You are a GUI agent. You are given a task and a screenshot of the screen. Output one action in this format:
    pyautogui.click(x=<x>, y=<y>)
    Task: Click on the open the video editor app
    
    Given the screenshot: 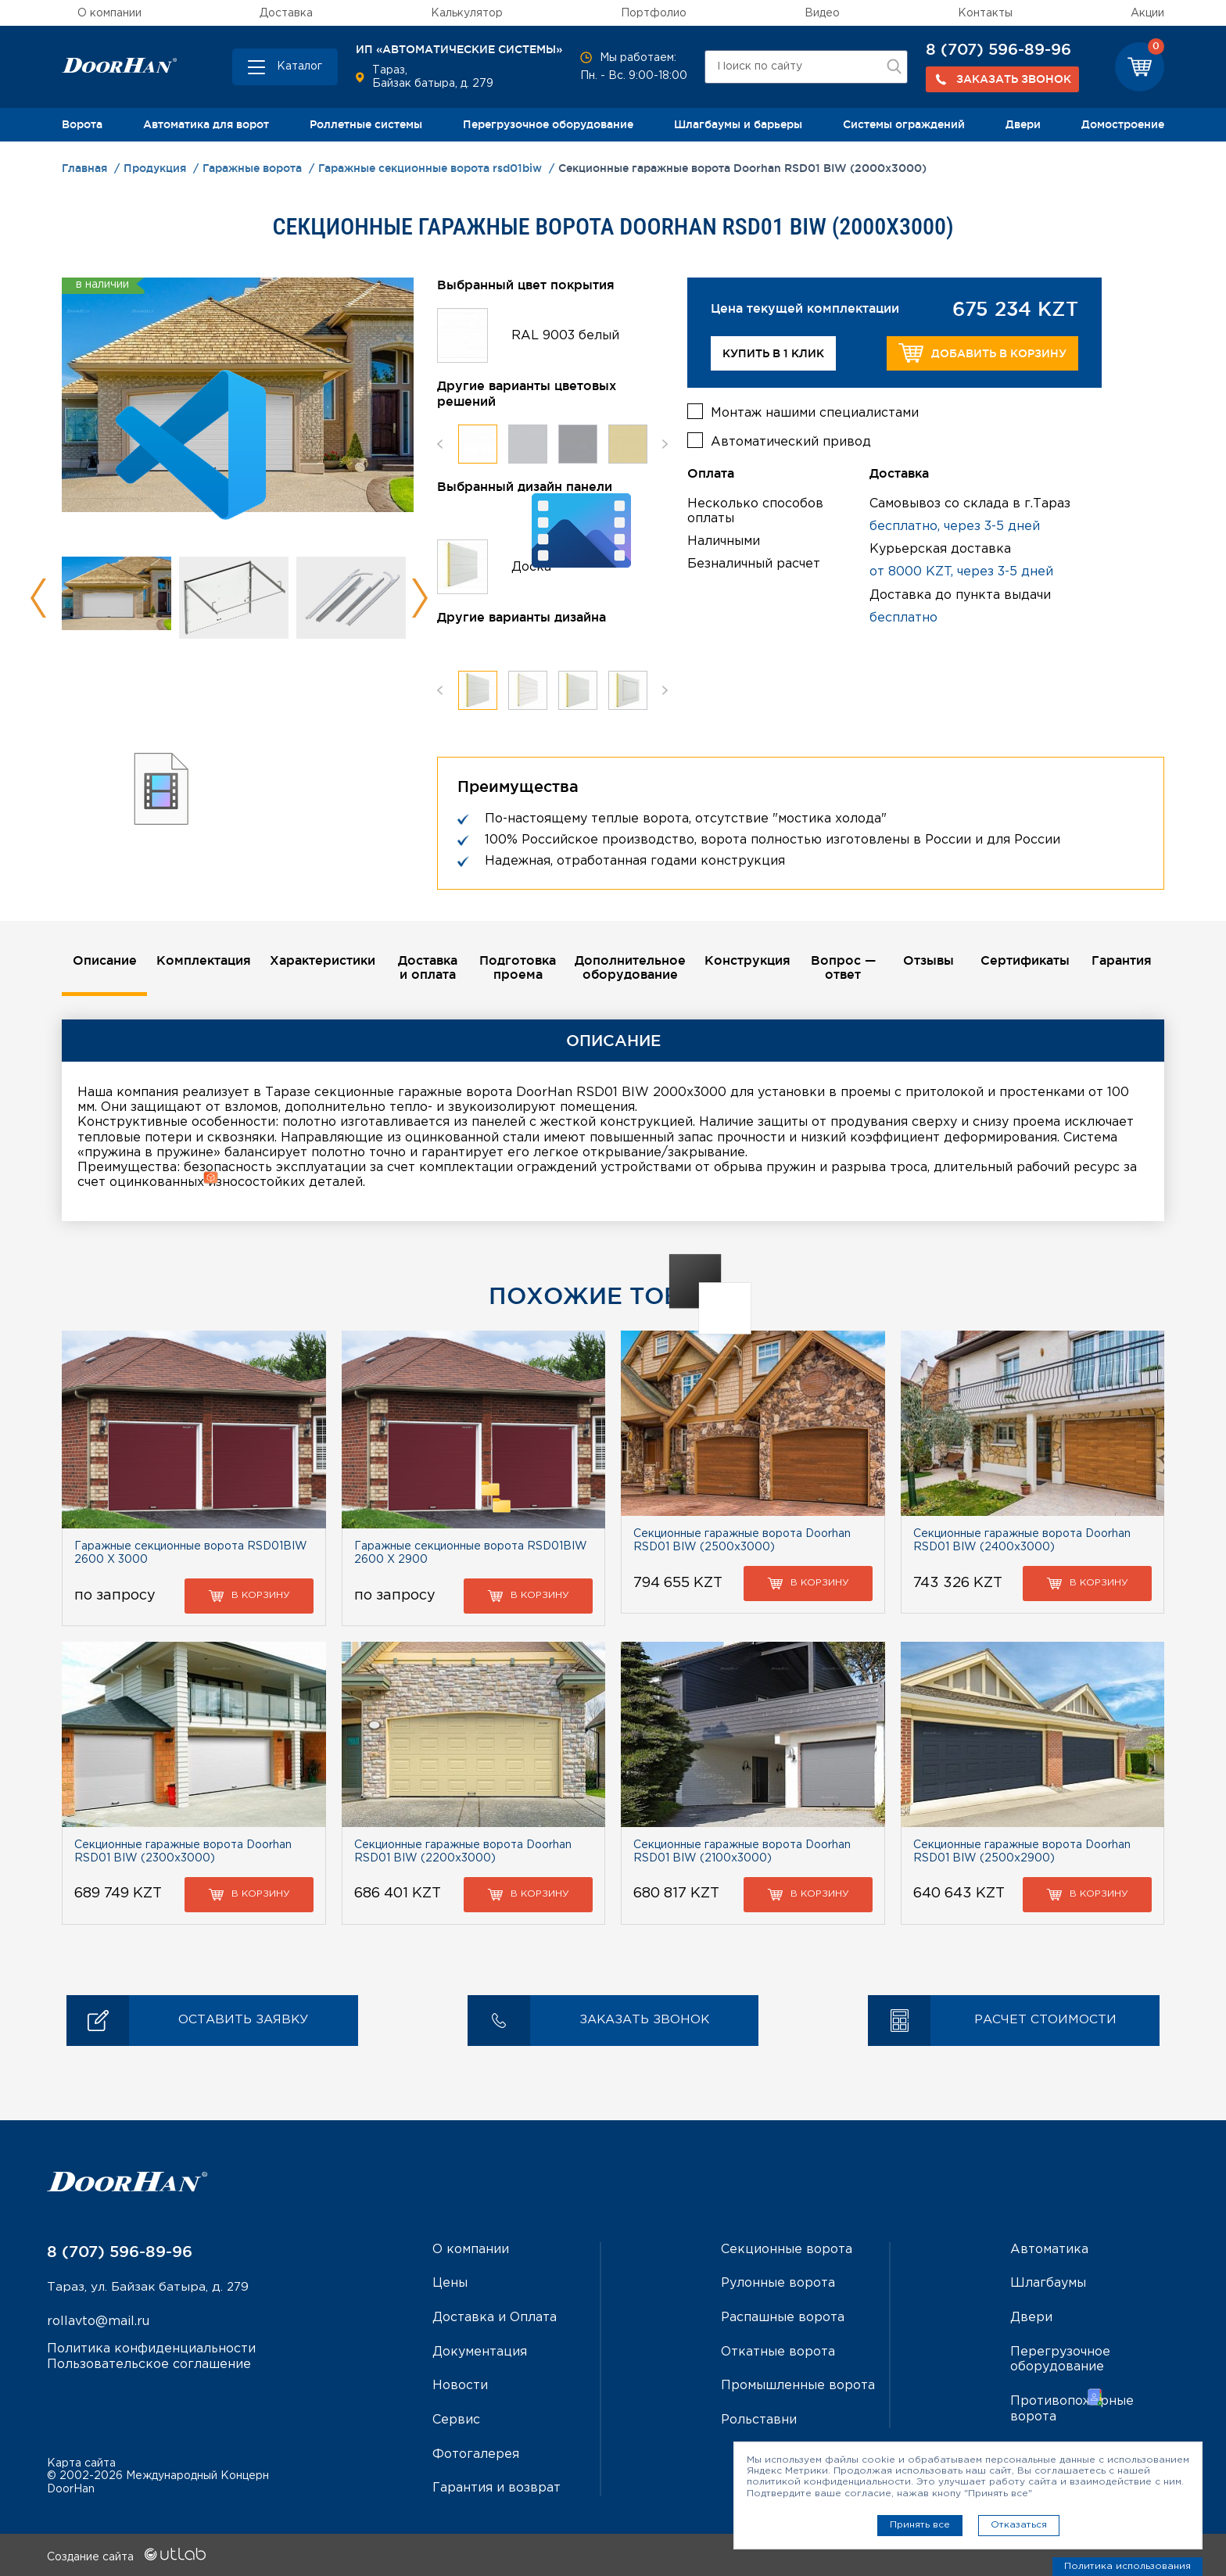 What is the action you would take?
    pyautogui.click(x=581, y=530)
    